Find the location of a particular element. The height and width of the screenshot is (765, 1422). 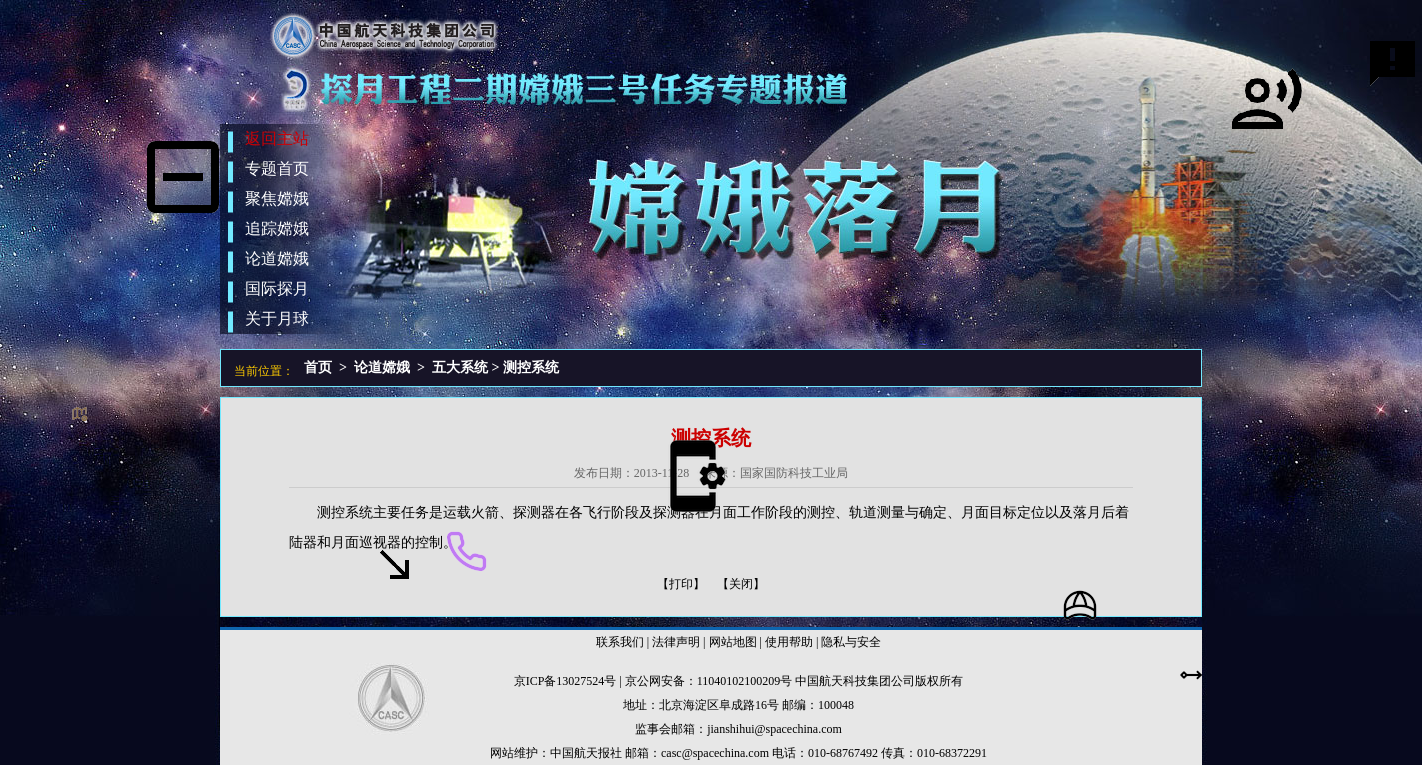

open app settings is located at coordinates (693, 476).